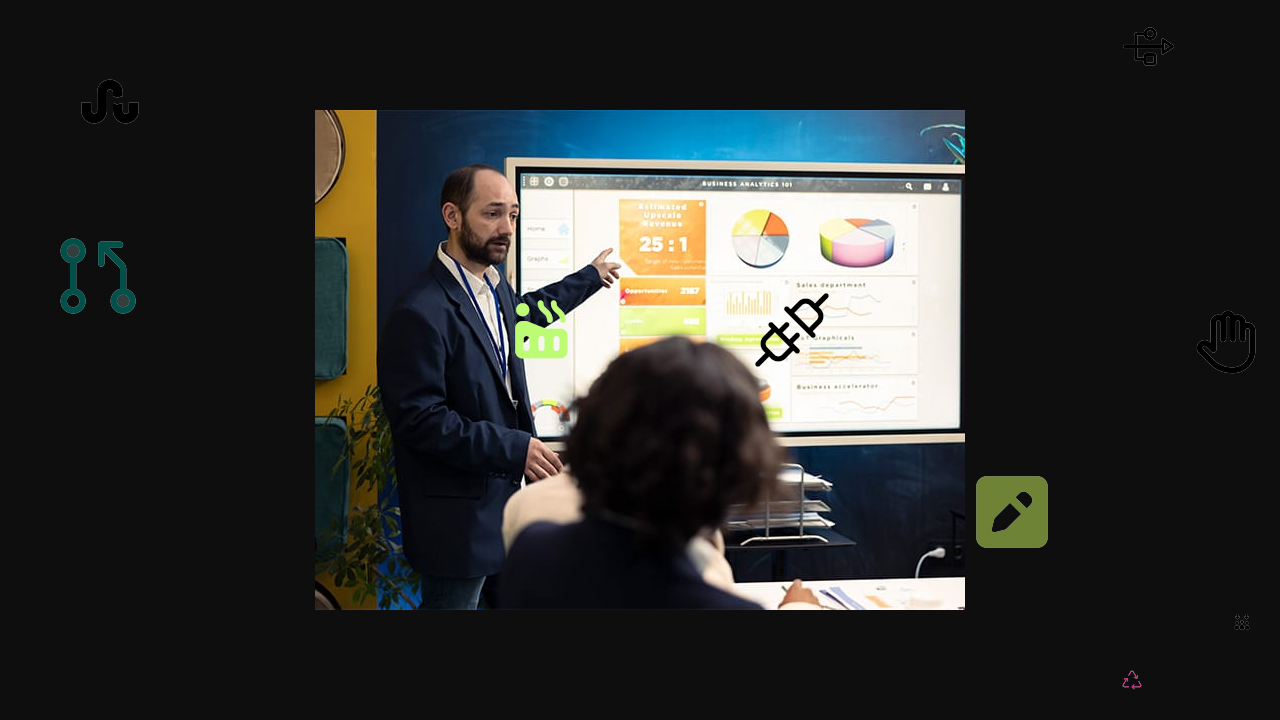 The height and width of the screenshot is (720, 1280). I want to click on connect or pair devices, so click(792, 330).